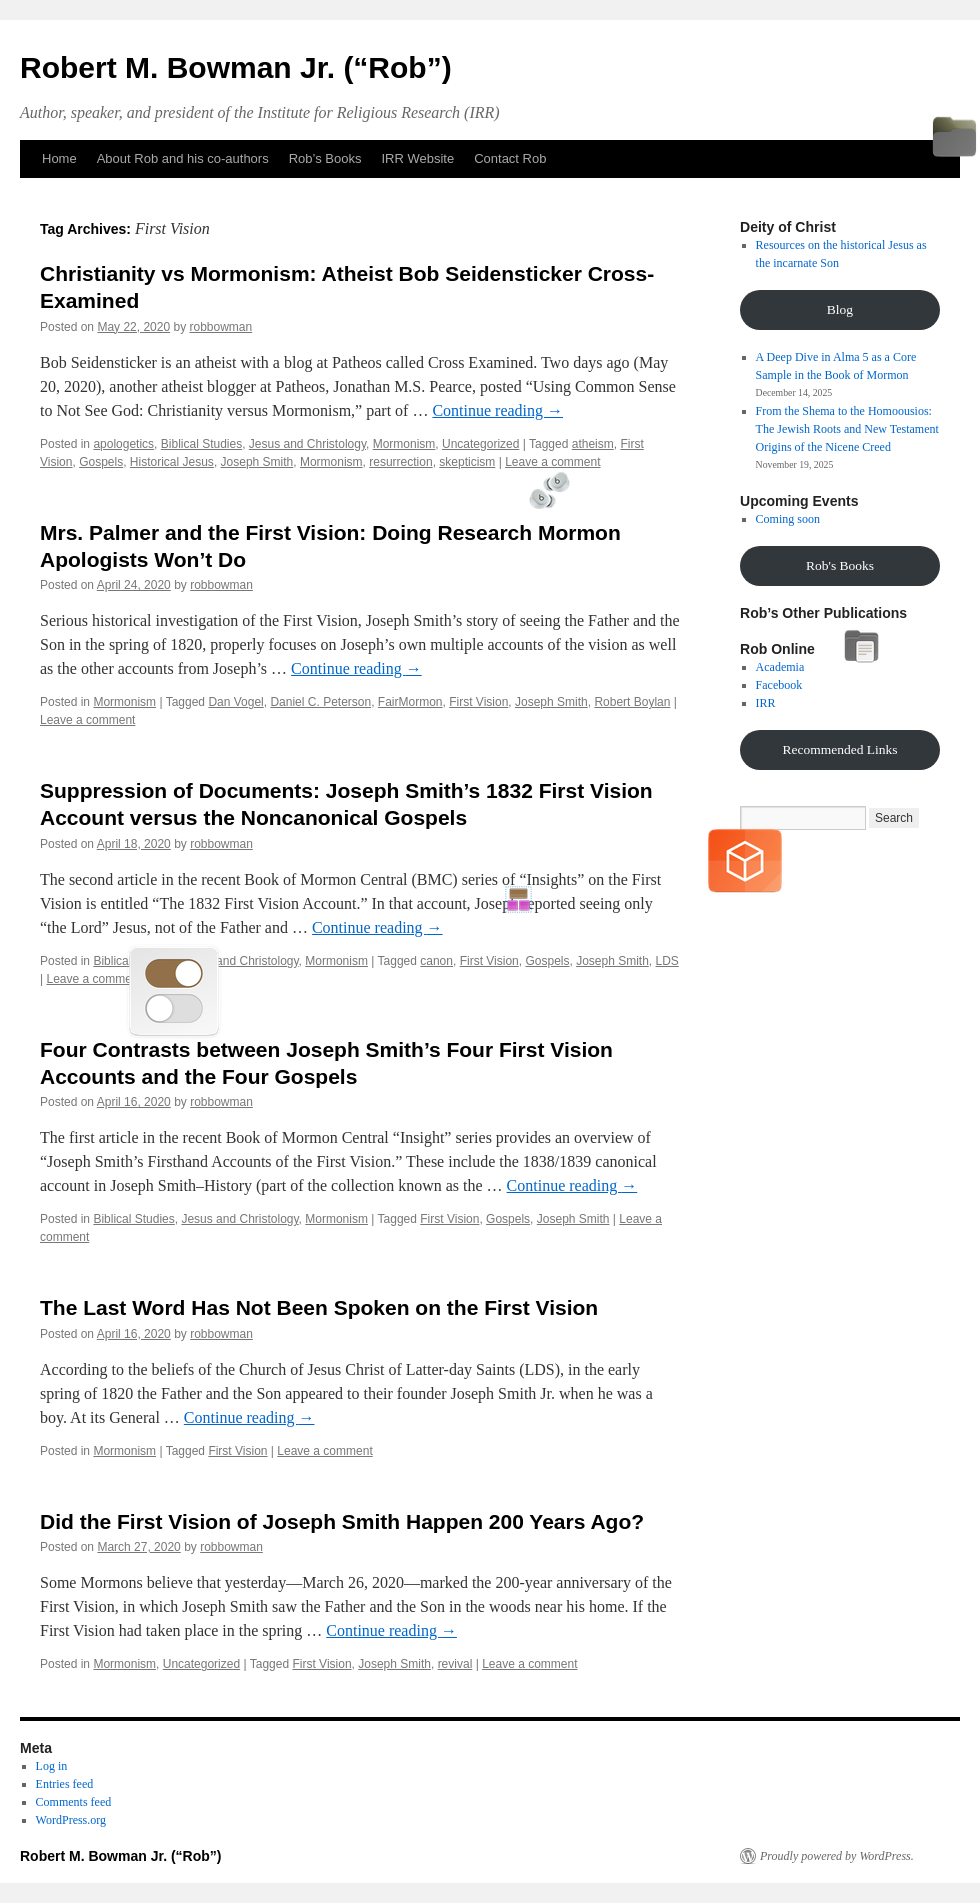 The image size is (980, 1903). I want to click on open desktop preferences or settings, so click(174, 991).